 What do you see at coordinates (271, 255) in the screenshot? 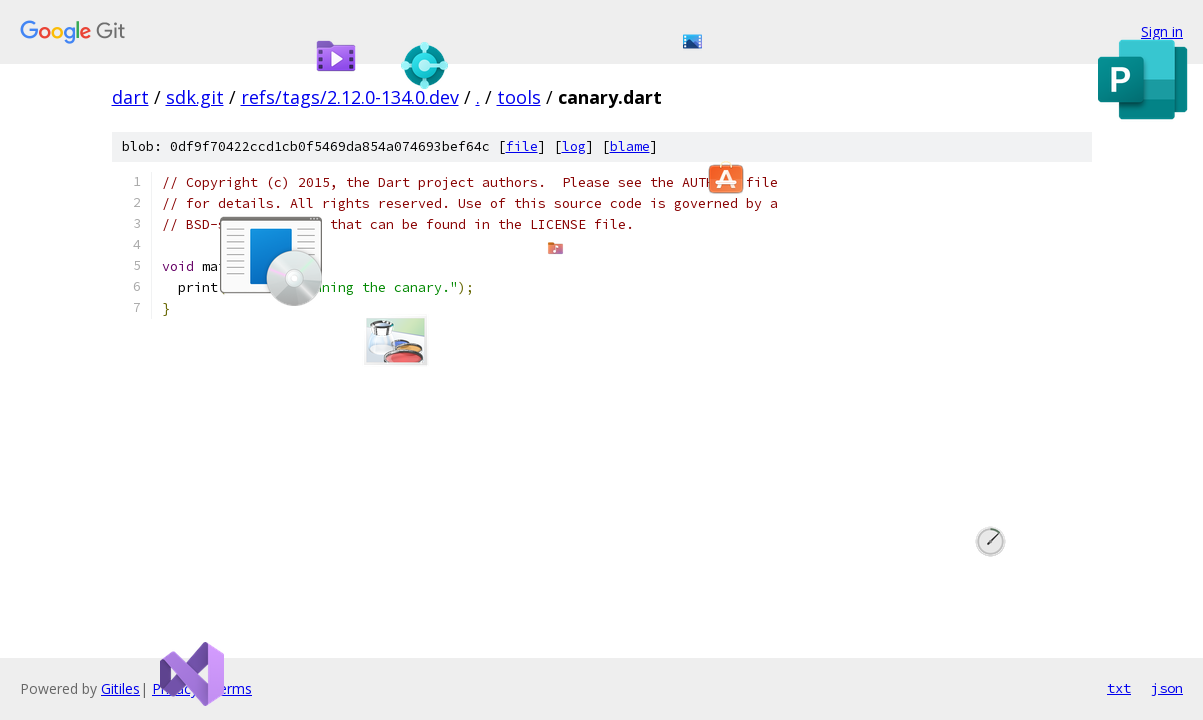
I see `open program installation disc` at bounding box center [271, 255].